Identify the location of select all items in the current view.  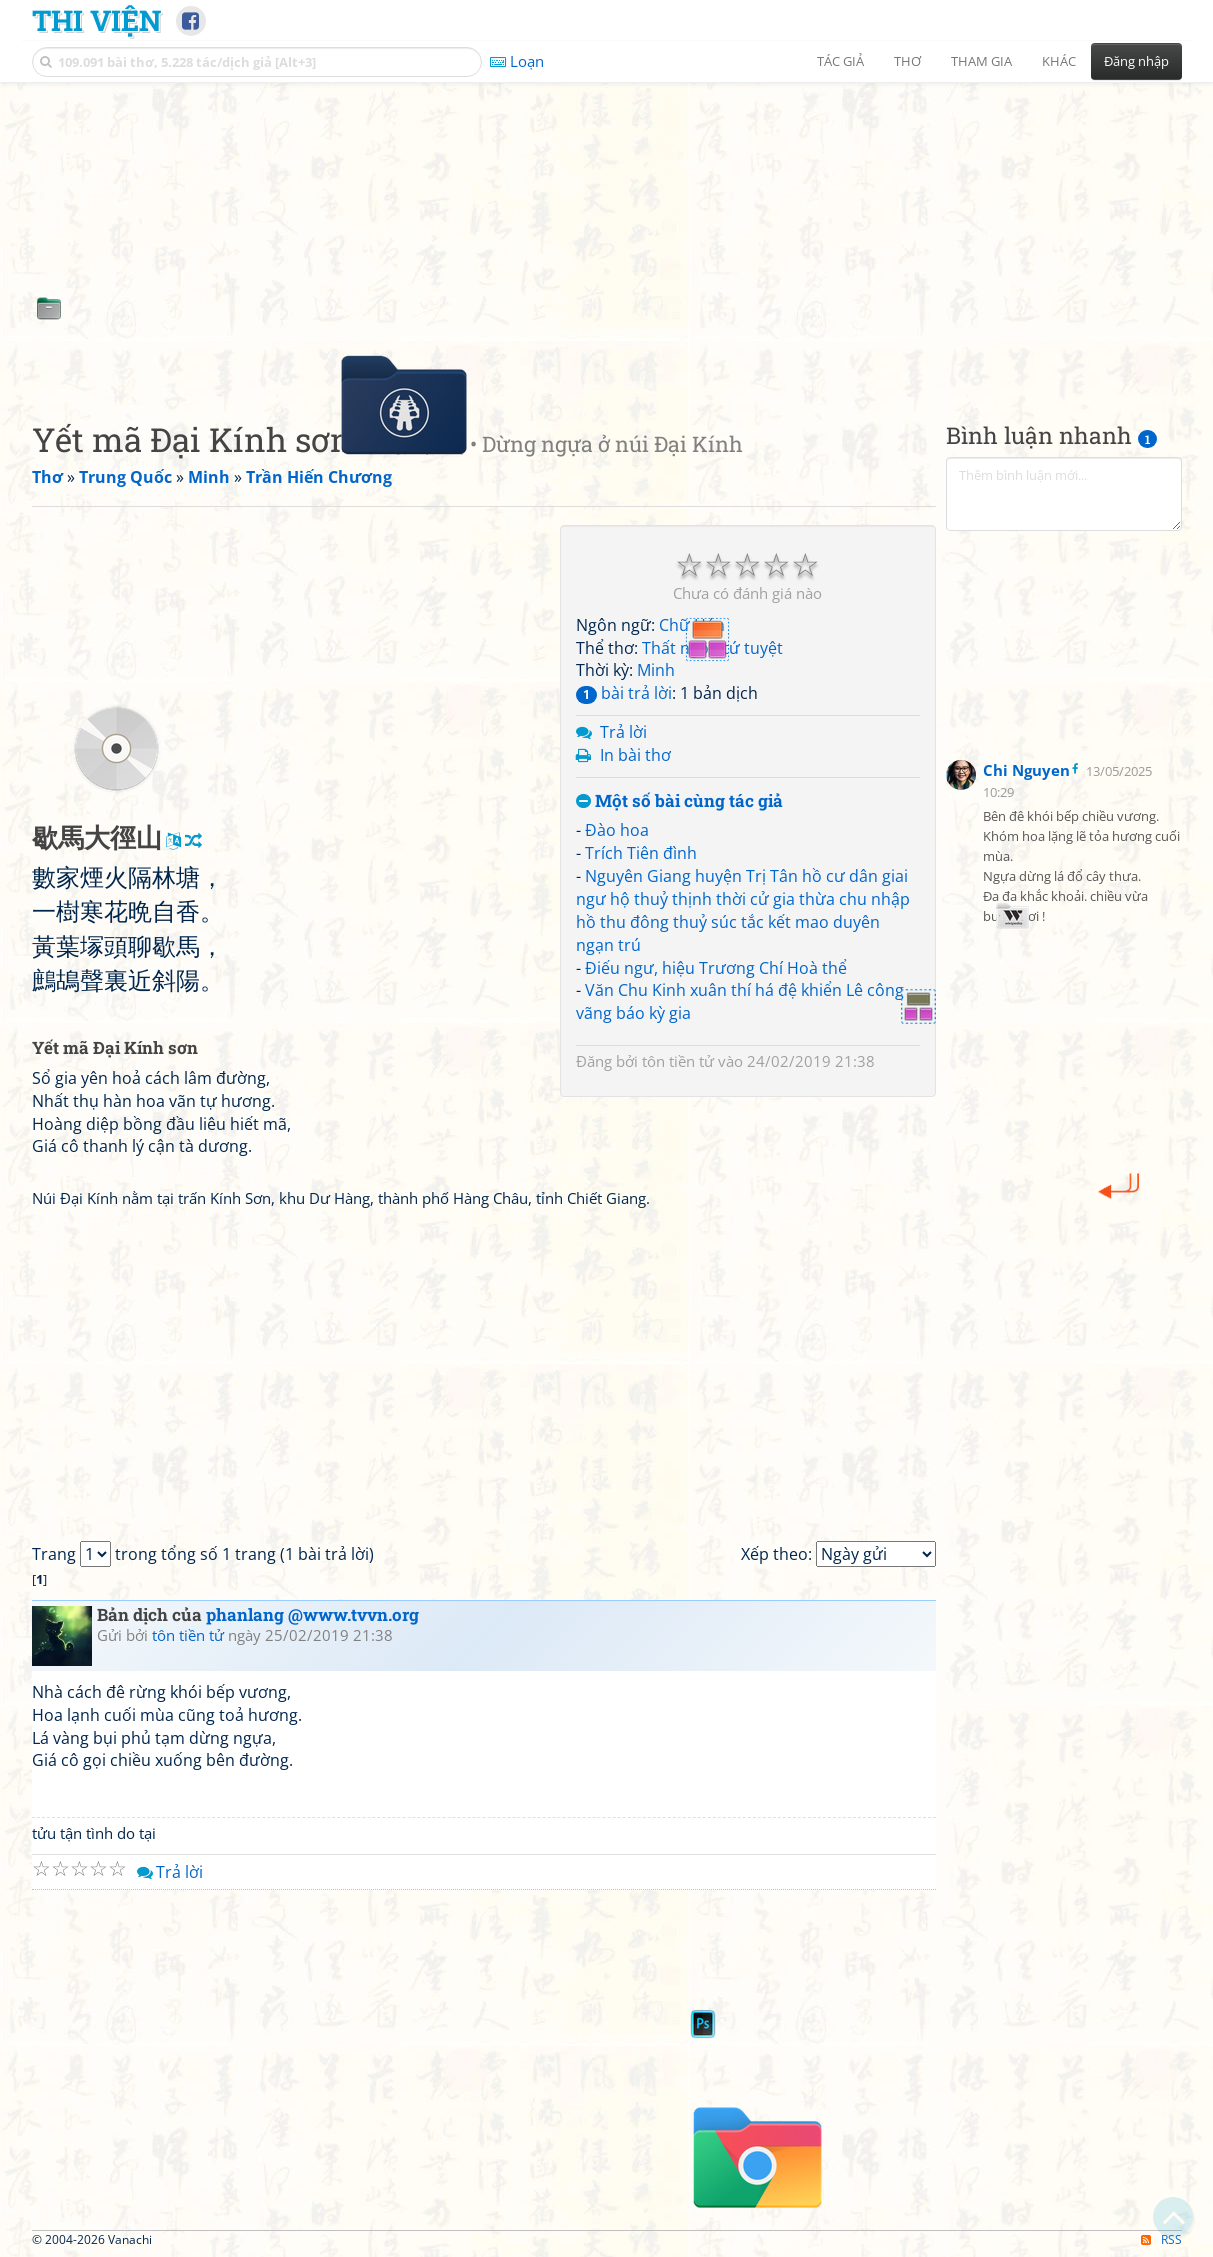
(707, 639).